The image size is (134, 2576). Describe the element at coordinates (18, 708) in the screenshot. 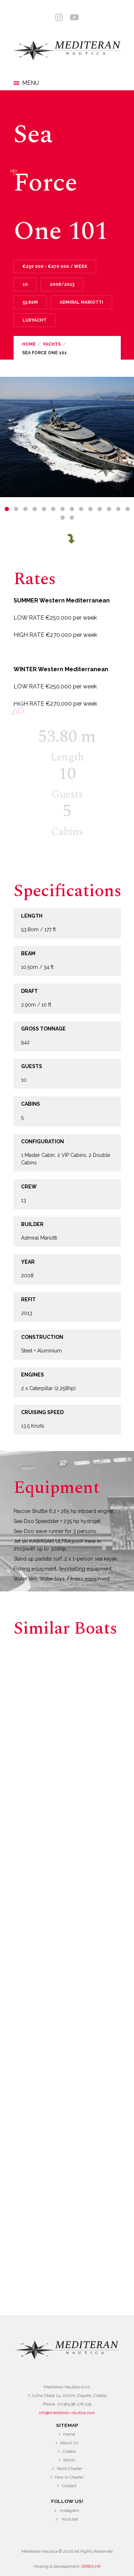

I see `view miscellaneous symbols or special characters` at that location.